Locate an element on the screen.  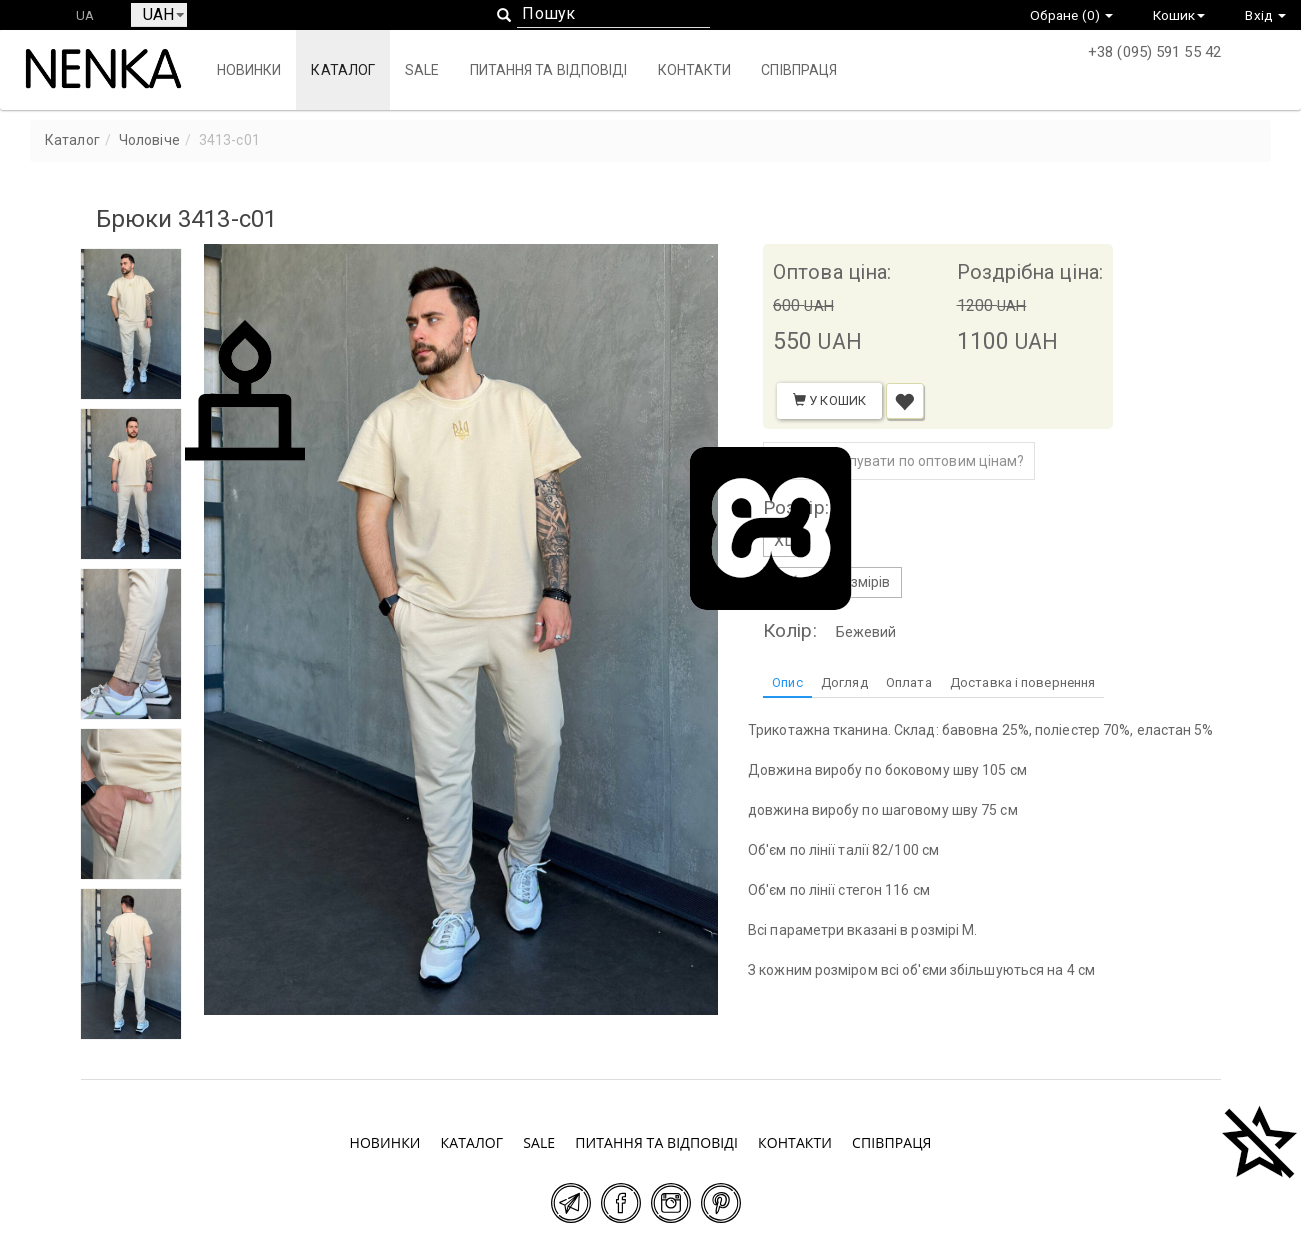
launch xampp local server application is located at coordinates (770, 528).